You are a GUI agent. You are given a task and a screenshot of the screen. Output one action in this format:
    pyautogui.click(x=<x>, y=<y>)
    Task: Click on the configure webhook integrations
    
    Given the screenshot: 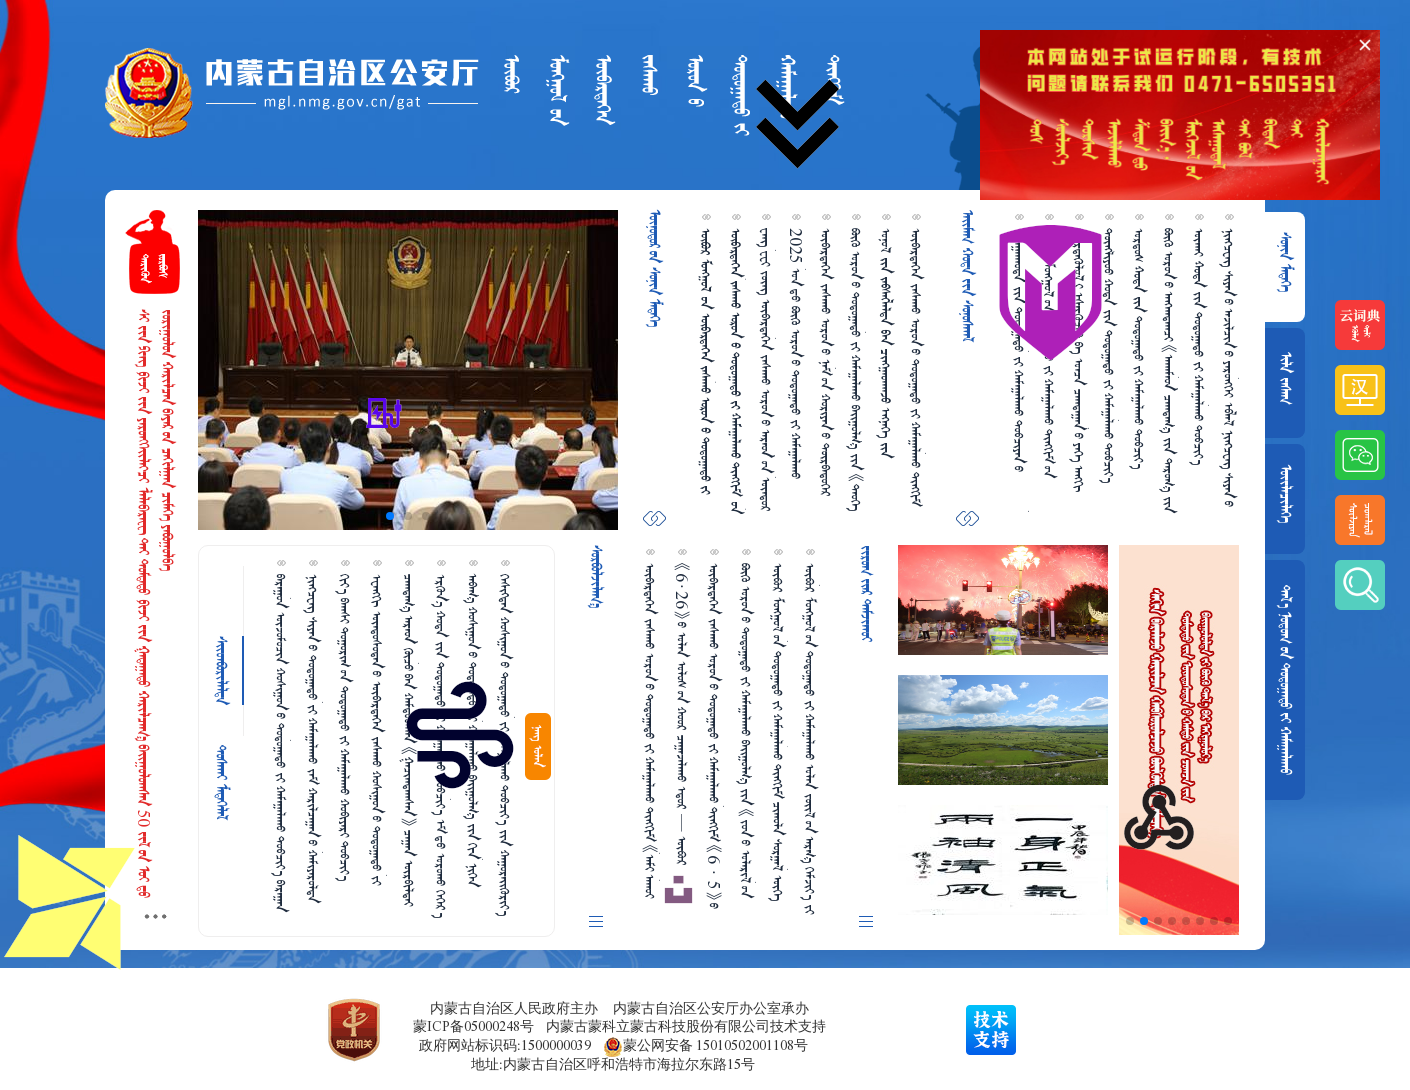 What is the action you would take?
    pyautogui.click(x=1159, y=819)
    